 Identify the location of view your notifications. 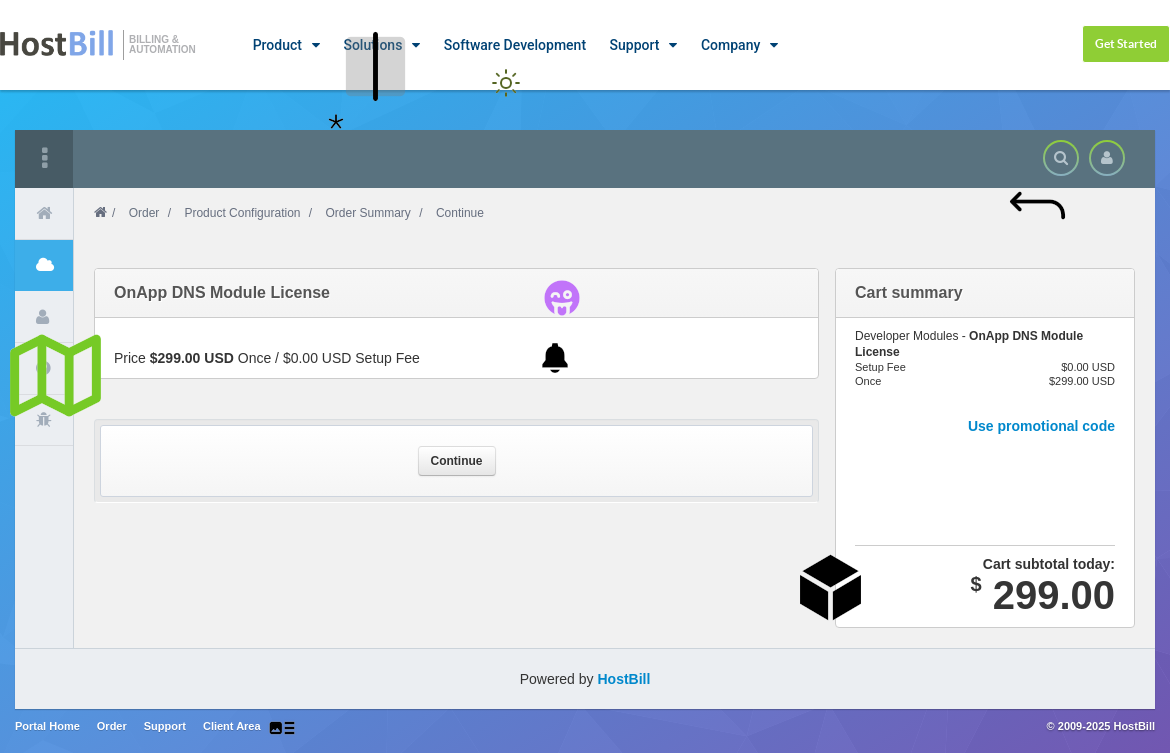
(555, 358).